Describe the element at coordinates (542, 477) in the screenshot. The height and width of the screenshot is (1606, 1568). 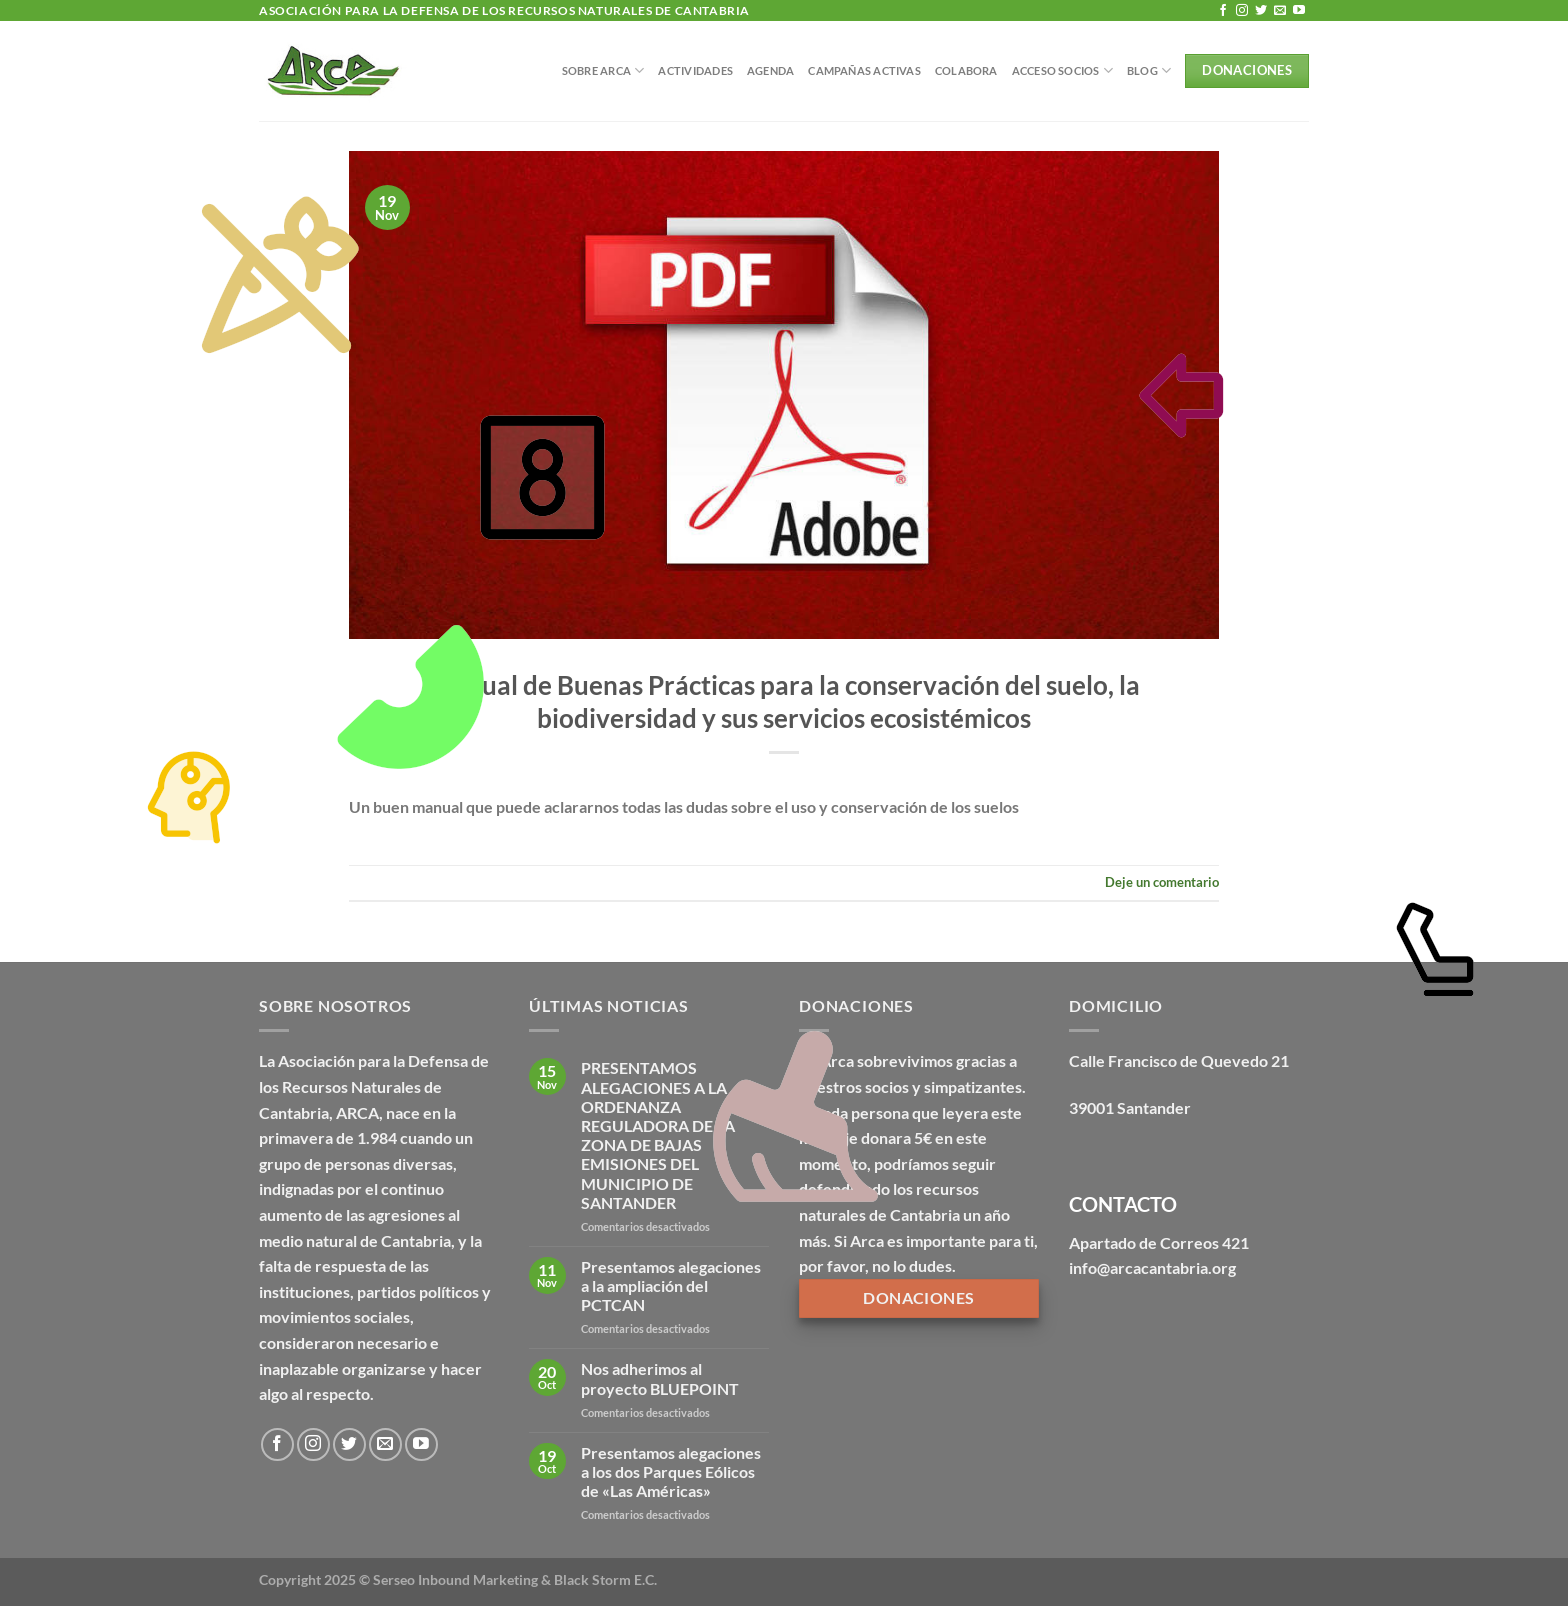
I see `select or input the number eight` at that location.